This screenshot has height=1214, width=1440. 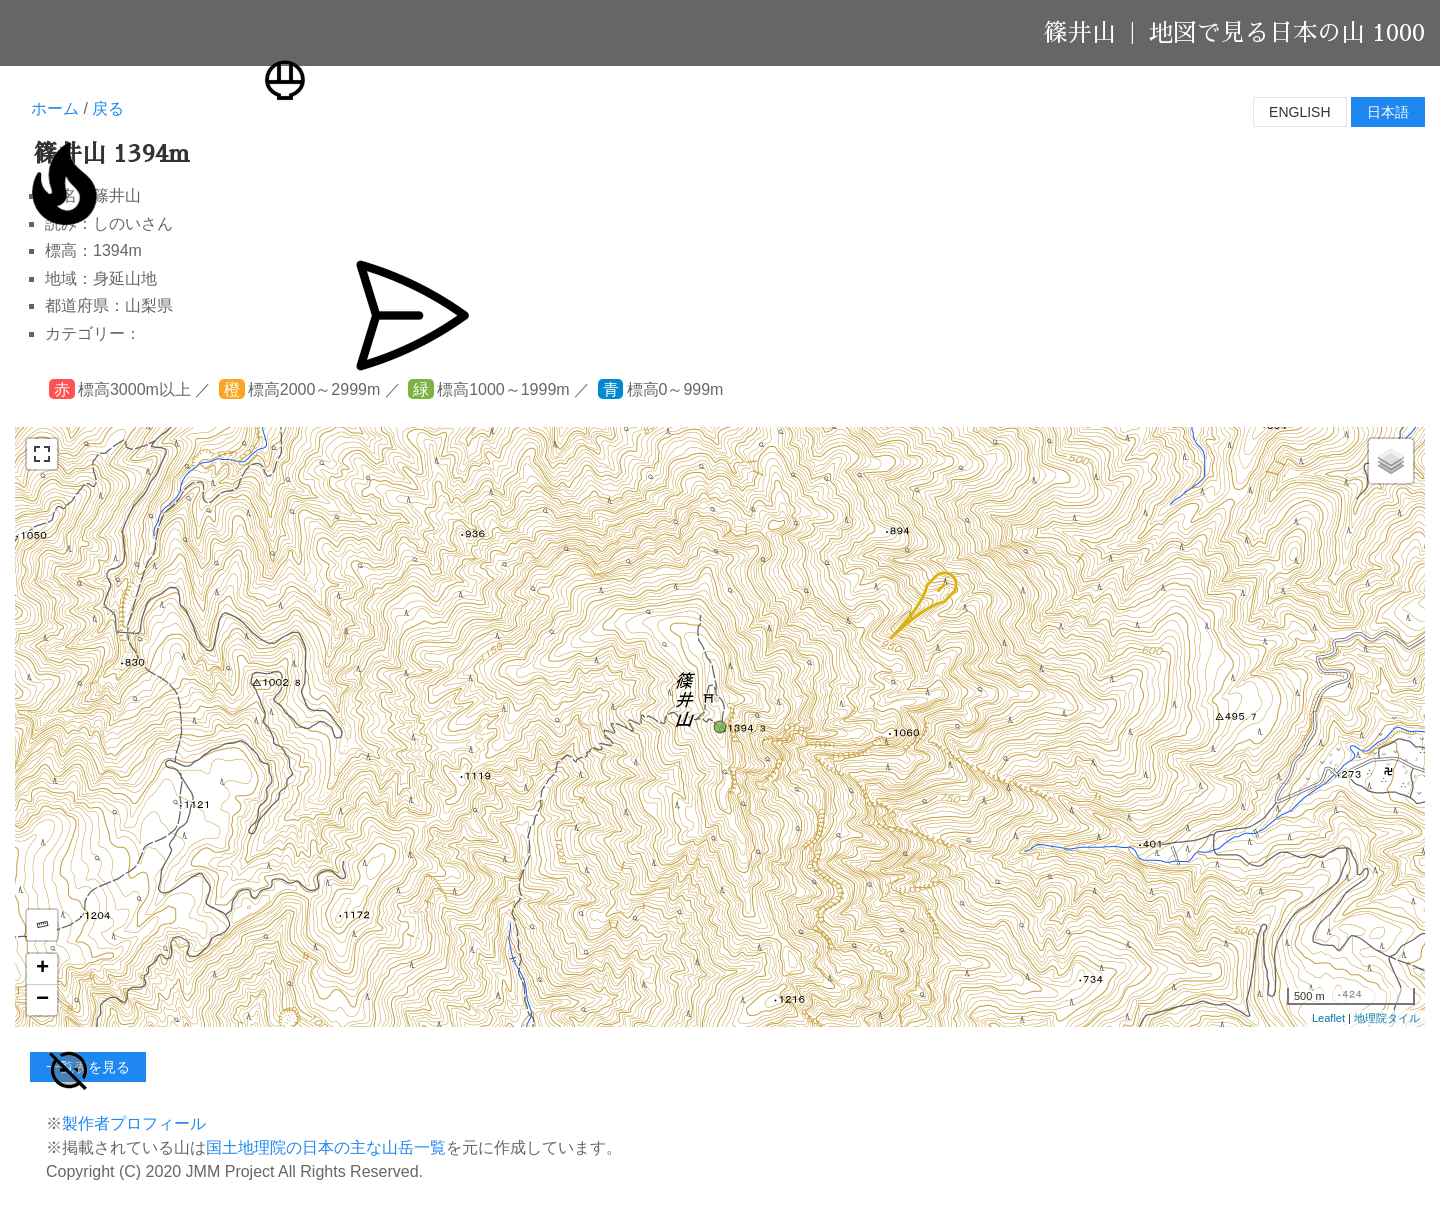 I want to click on access sewing or crafting tools, so click(x=923, y=605).